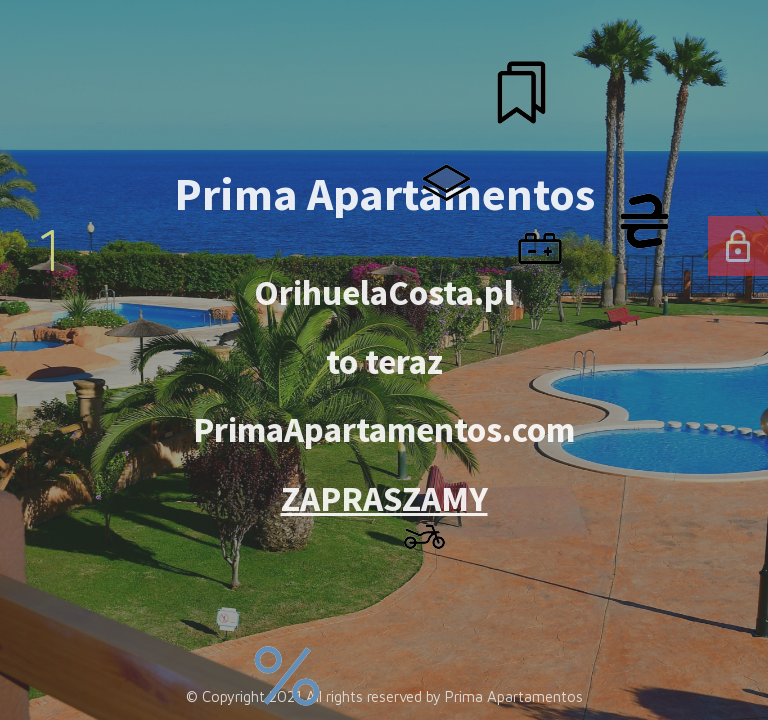 The height and width of the screenshot is (720, 768). What do you see at coordinates (424, 537) in the screenshot?
I see `select motorcycle as vehicle type` at bounding box center [424, 537].